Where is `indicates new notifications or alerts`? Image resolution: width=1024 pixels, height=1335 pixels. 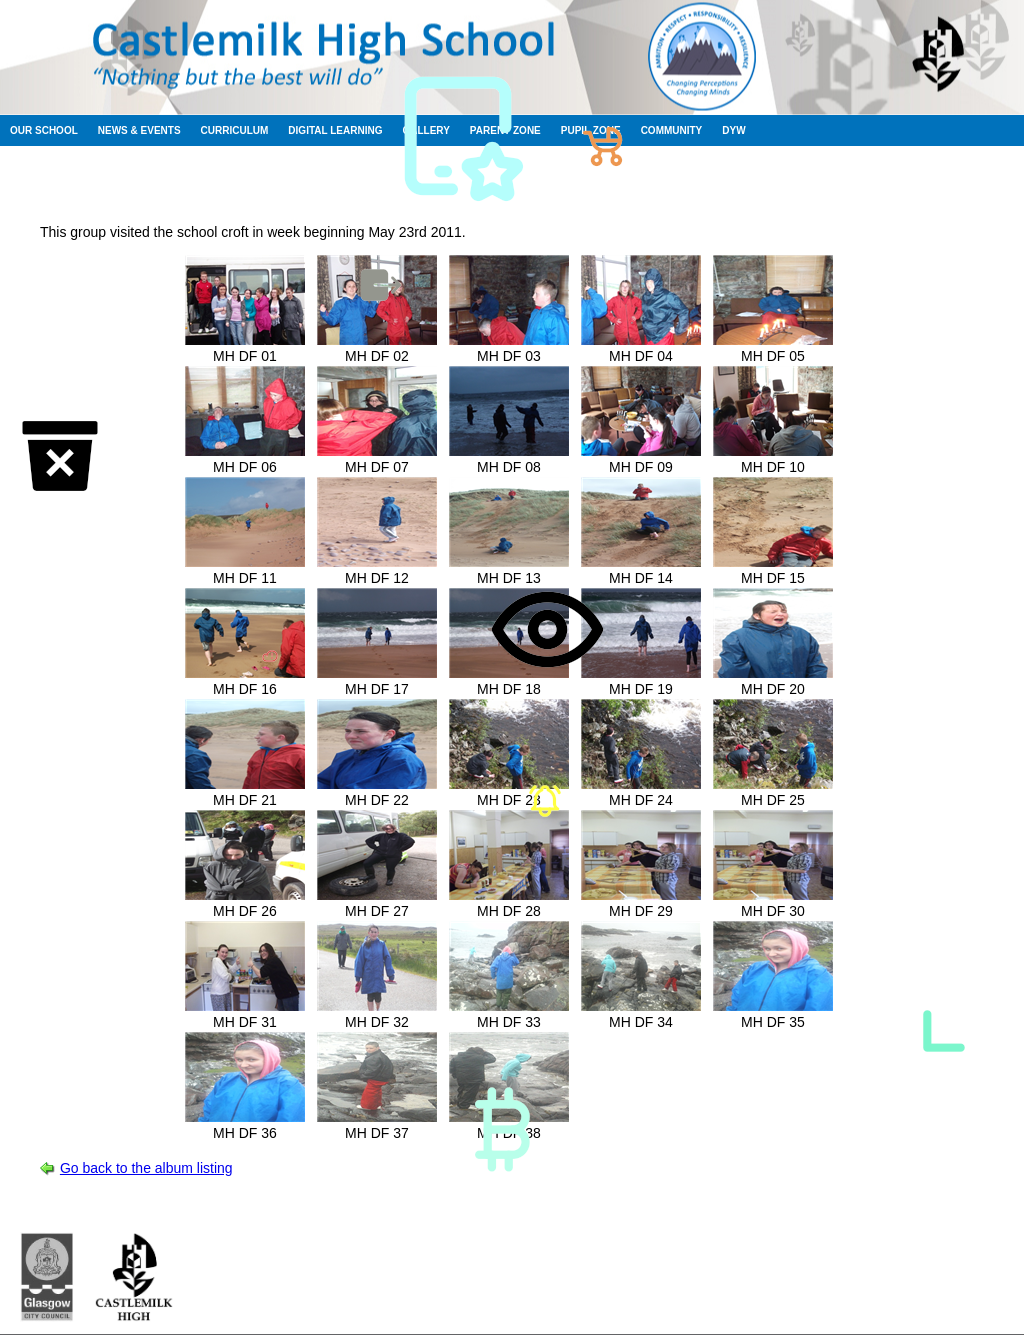 indicates new notifications or alerts is located at coordinates (545, 801).